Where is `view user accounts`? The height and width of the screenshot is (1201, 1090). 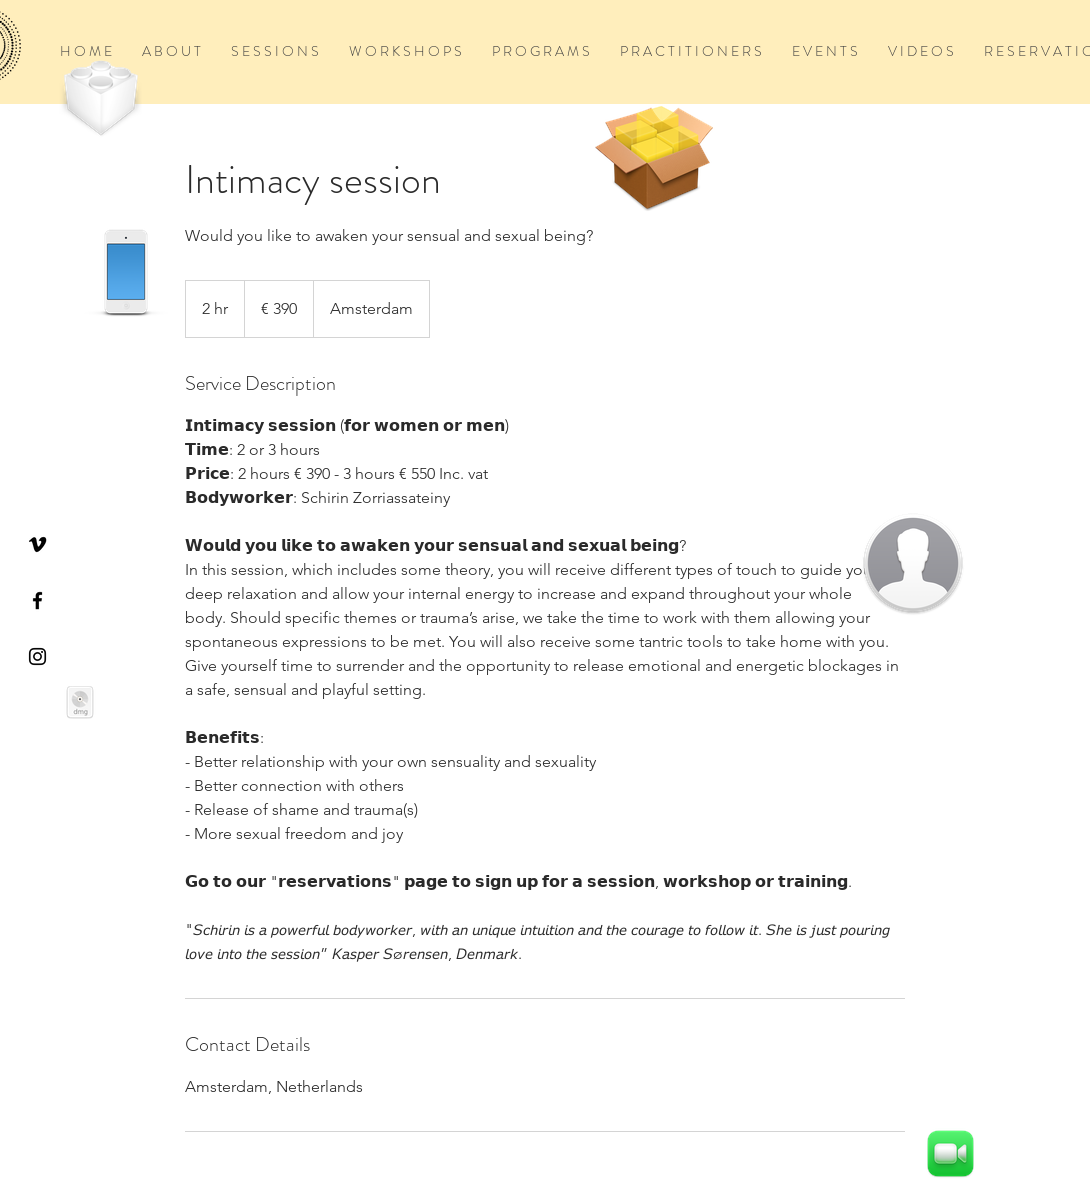 view user accounts is located at coordinates (913, 563).